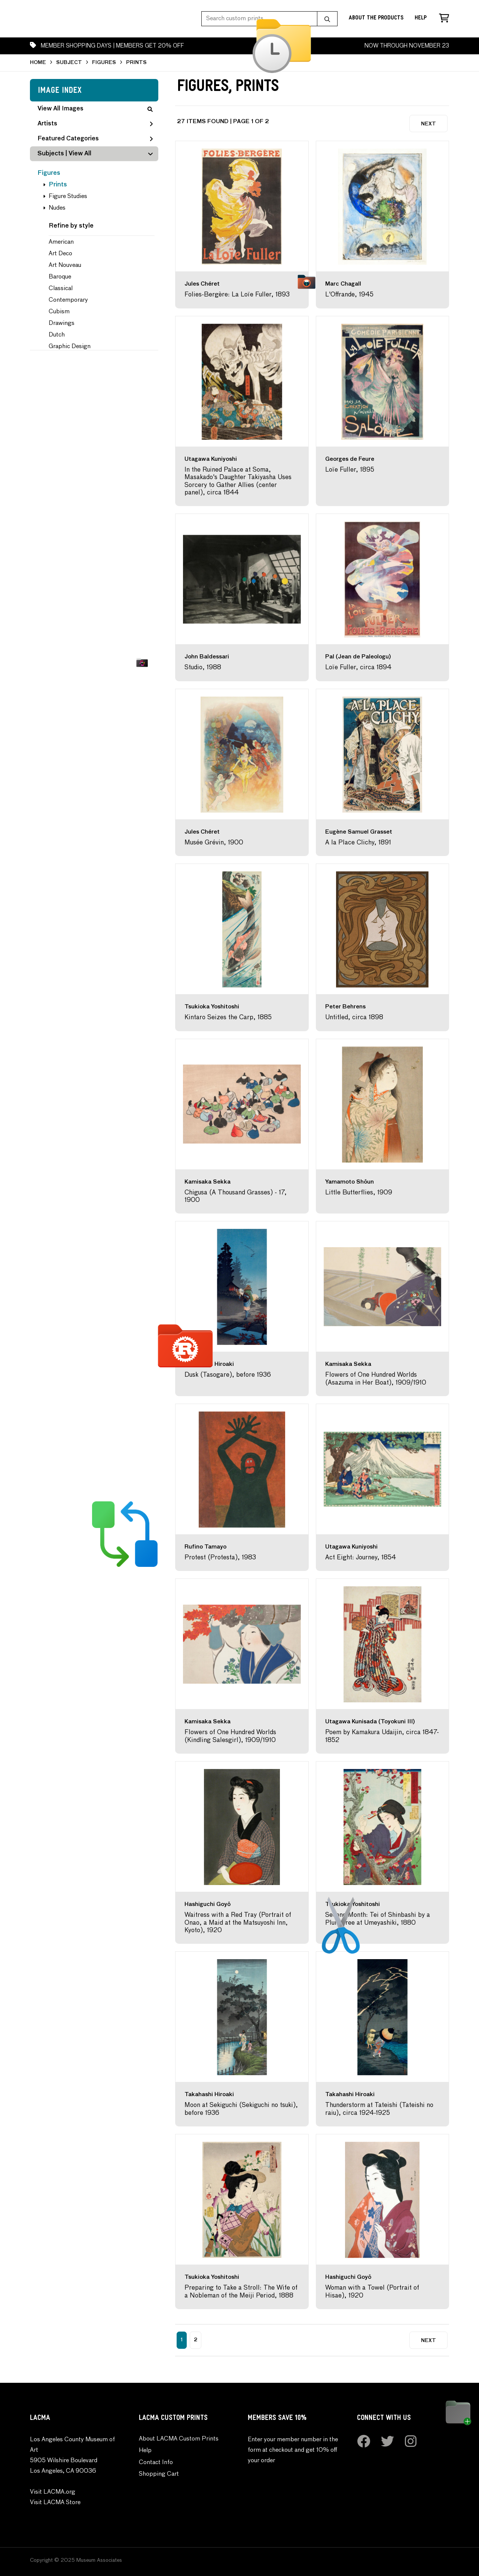  What do you see at coordinates (185, 1347) in the screenshot?
I see `open folder containing rust programming projects` at bounding box center [185, 1347].